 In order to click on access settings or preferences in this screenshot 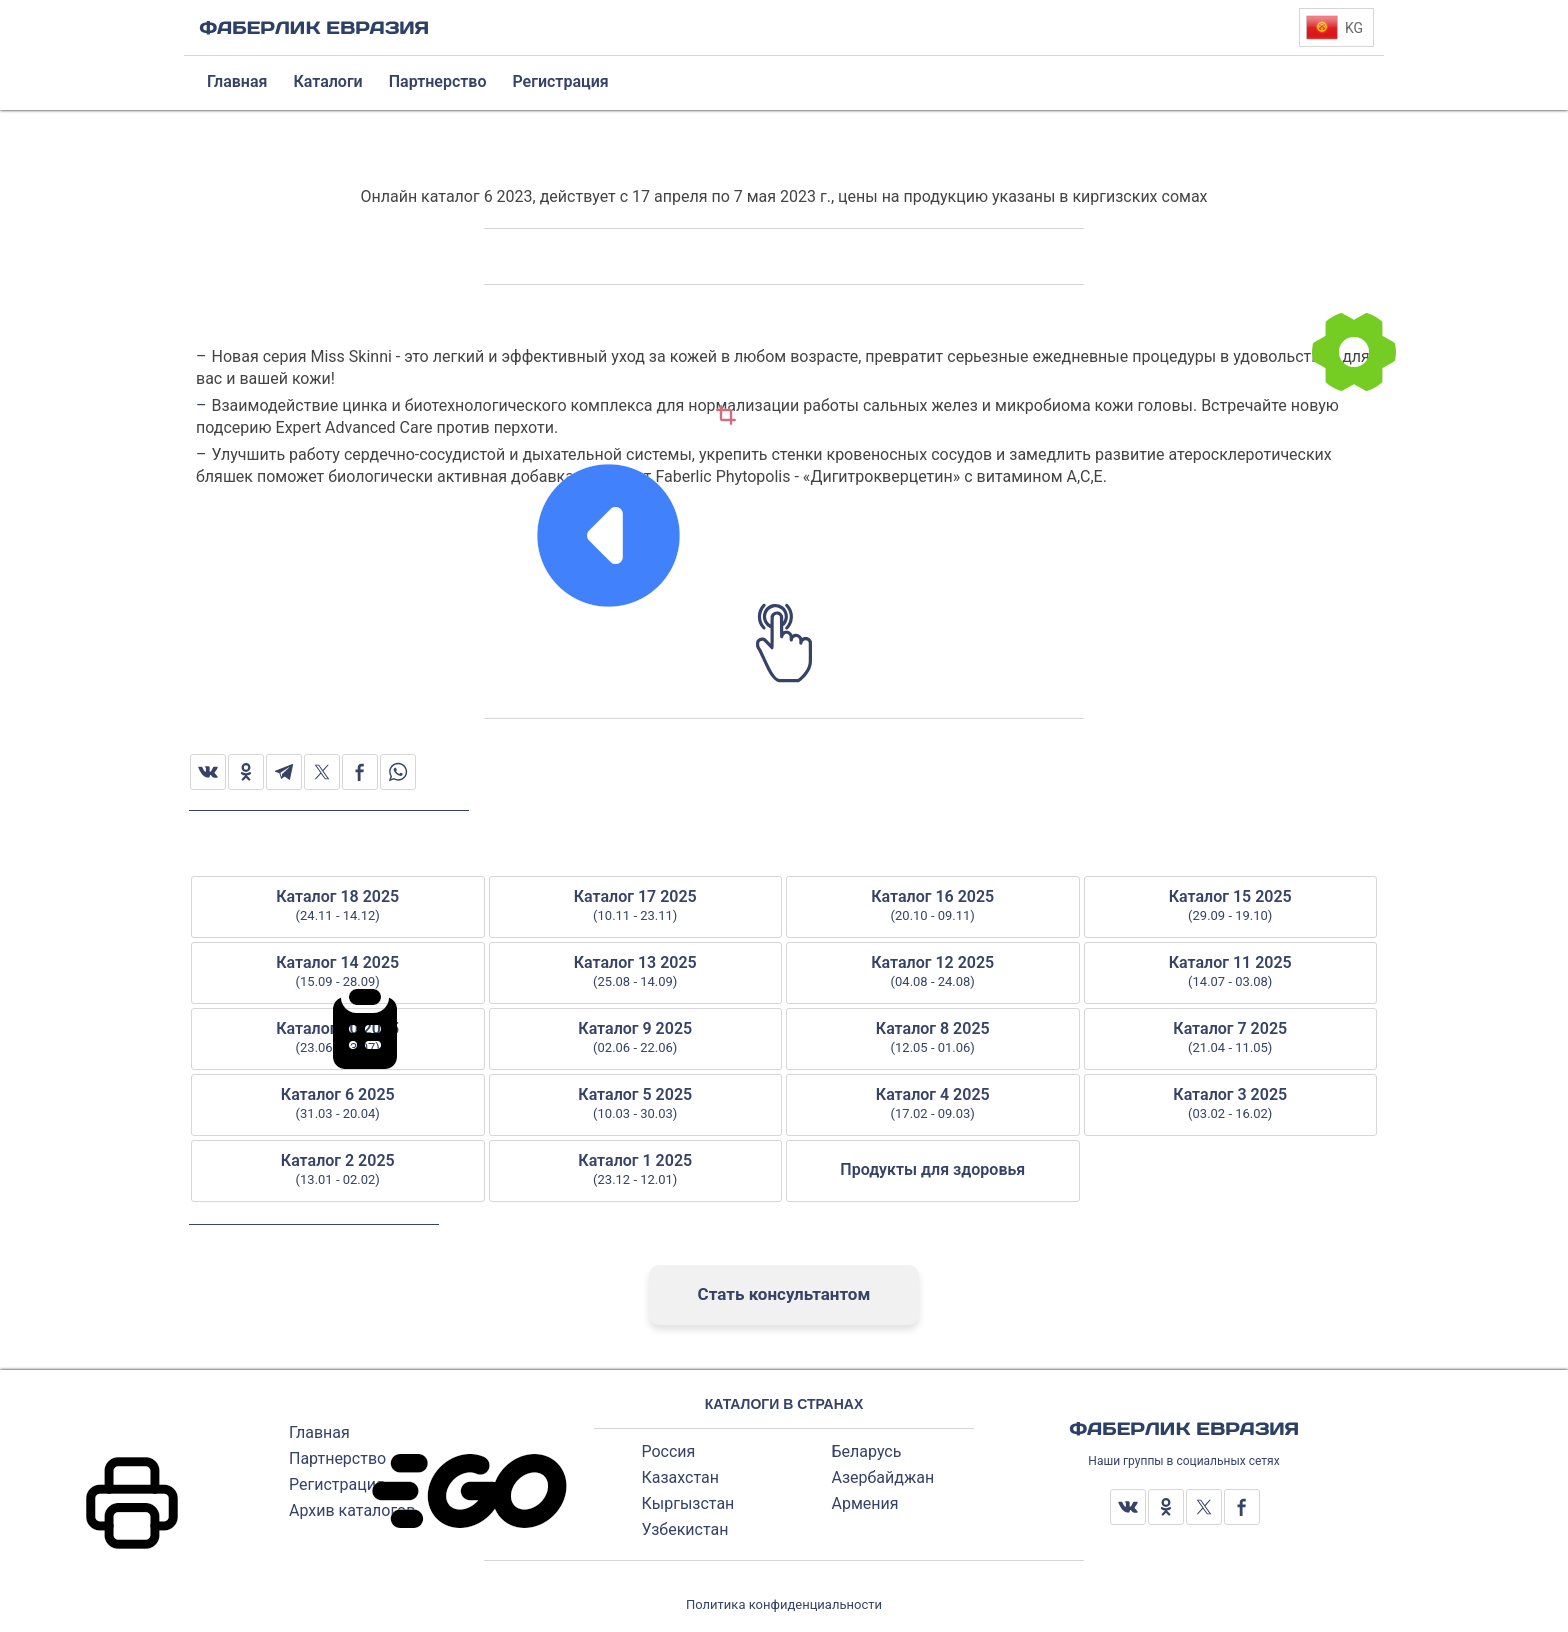, I will do `click(1354, 352)`.